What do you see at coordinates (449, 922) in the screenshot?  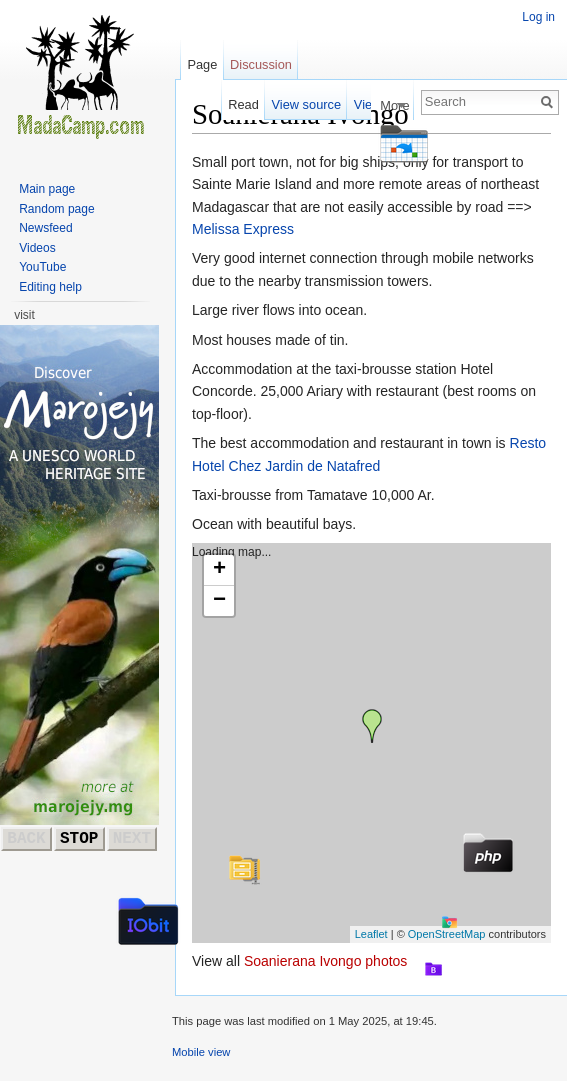 I see `open folder containing google chrome files` at bounding box center [449, 922].